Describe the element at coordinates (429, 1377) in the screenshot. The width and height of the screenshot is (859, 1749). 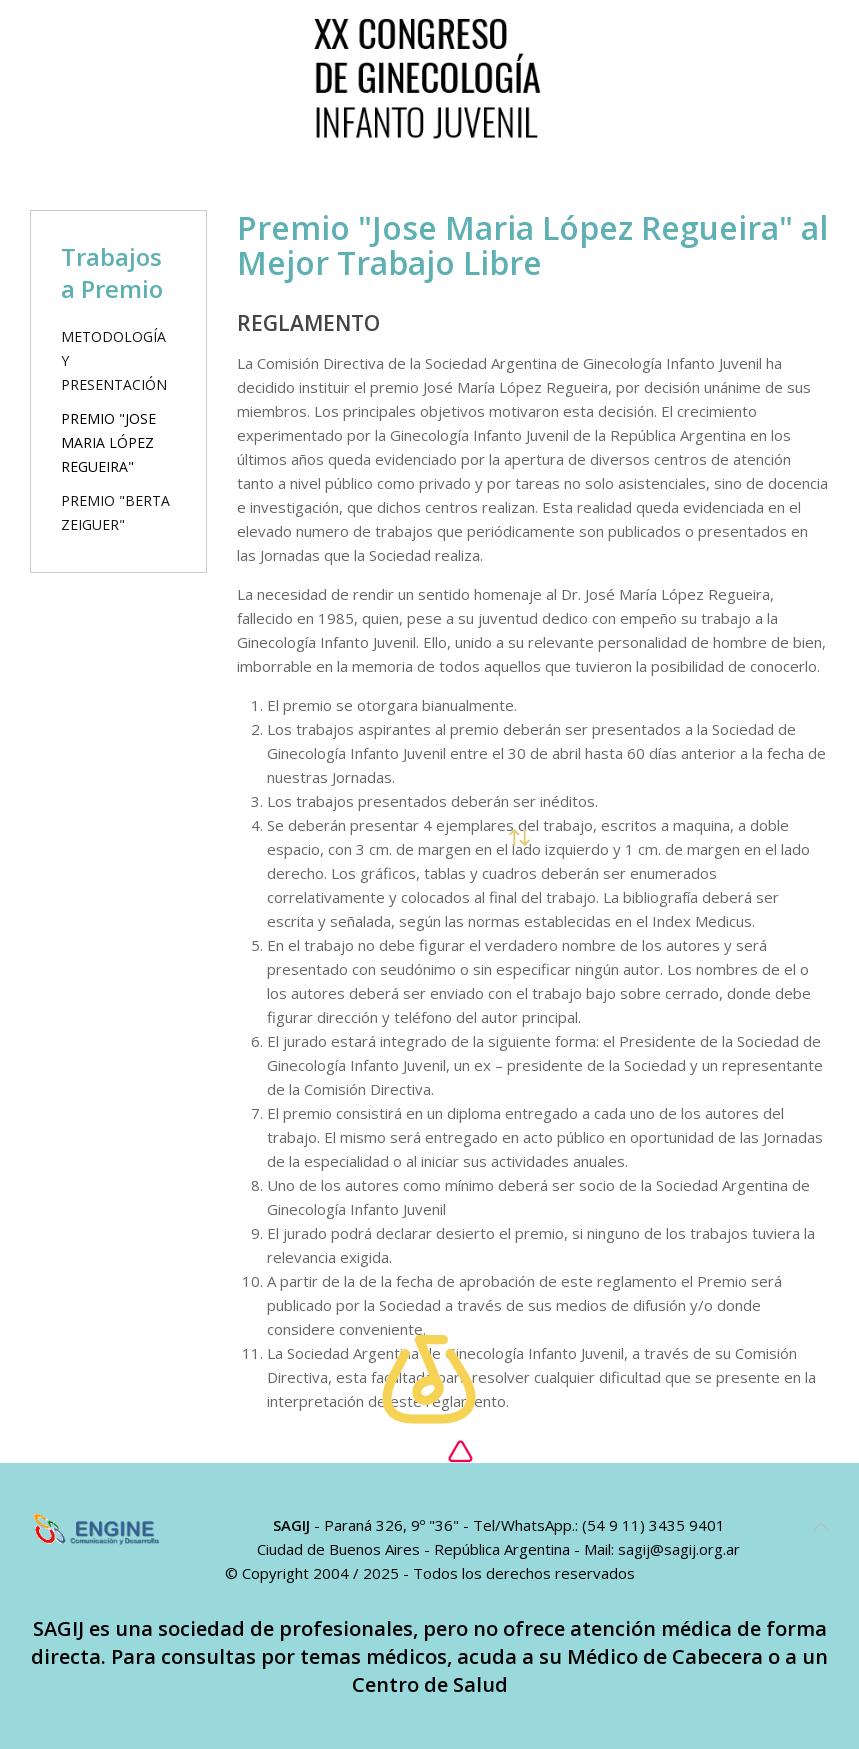
I see `open bandlab music creation app` at that location.